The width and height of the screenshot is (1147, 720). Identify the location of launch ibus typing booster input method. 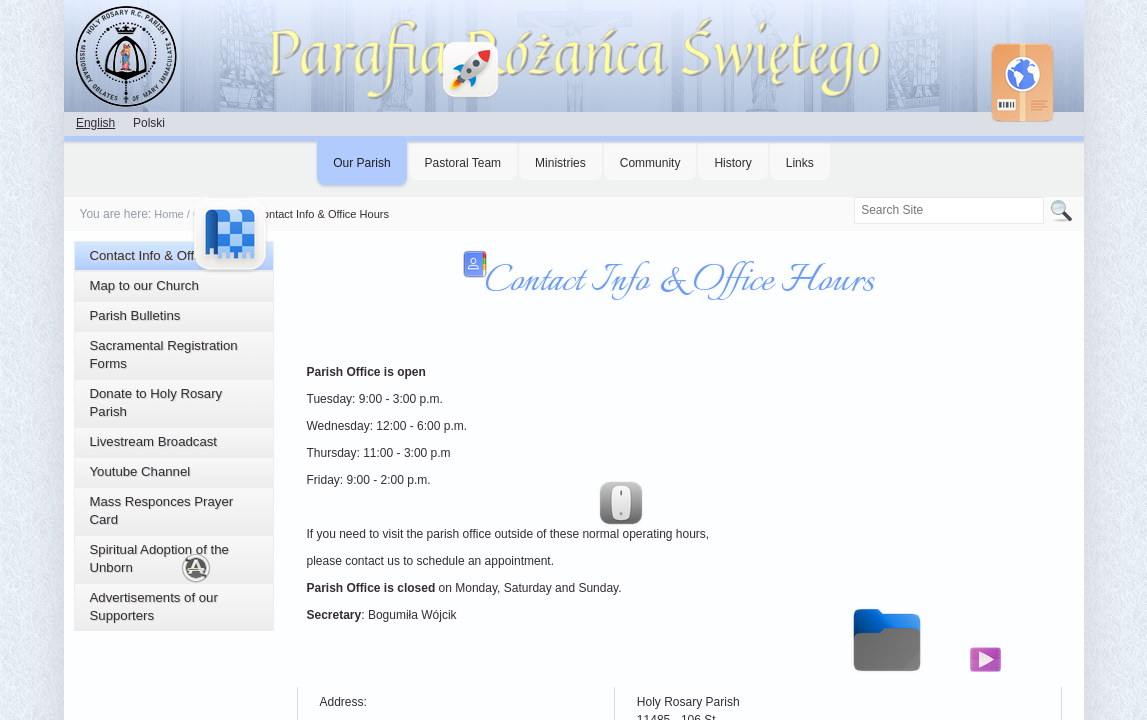
(470, 69).